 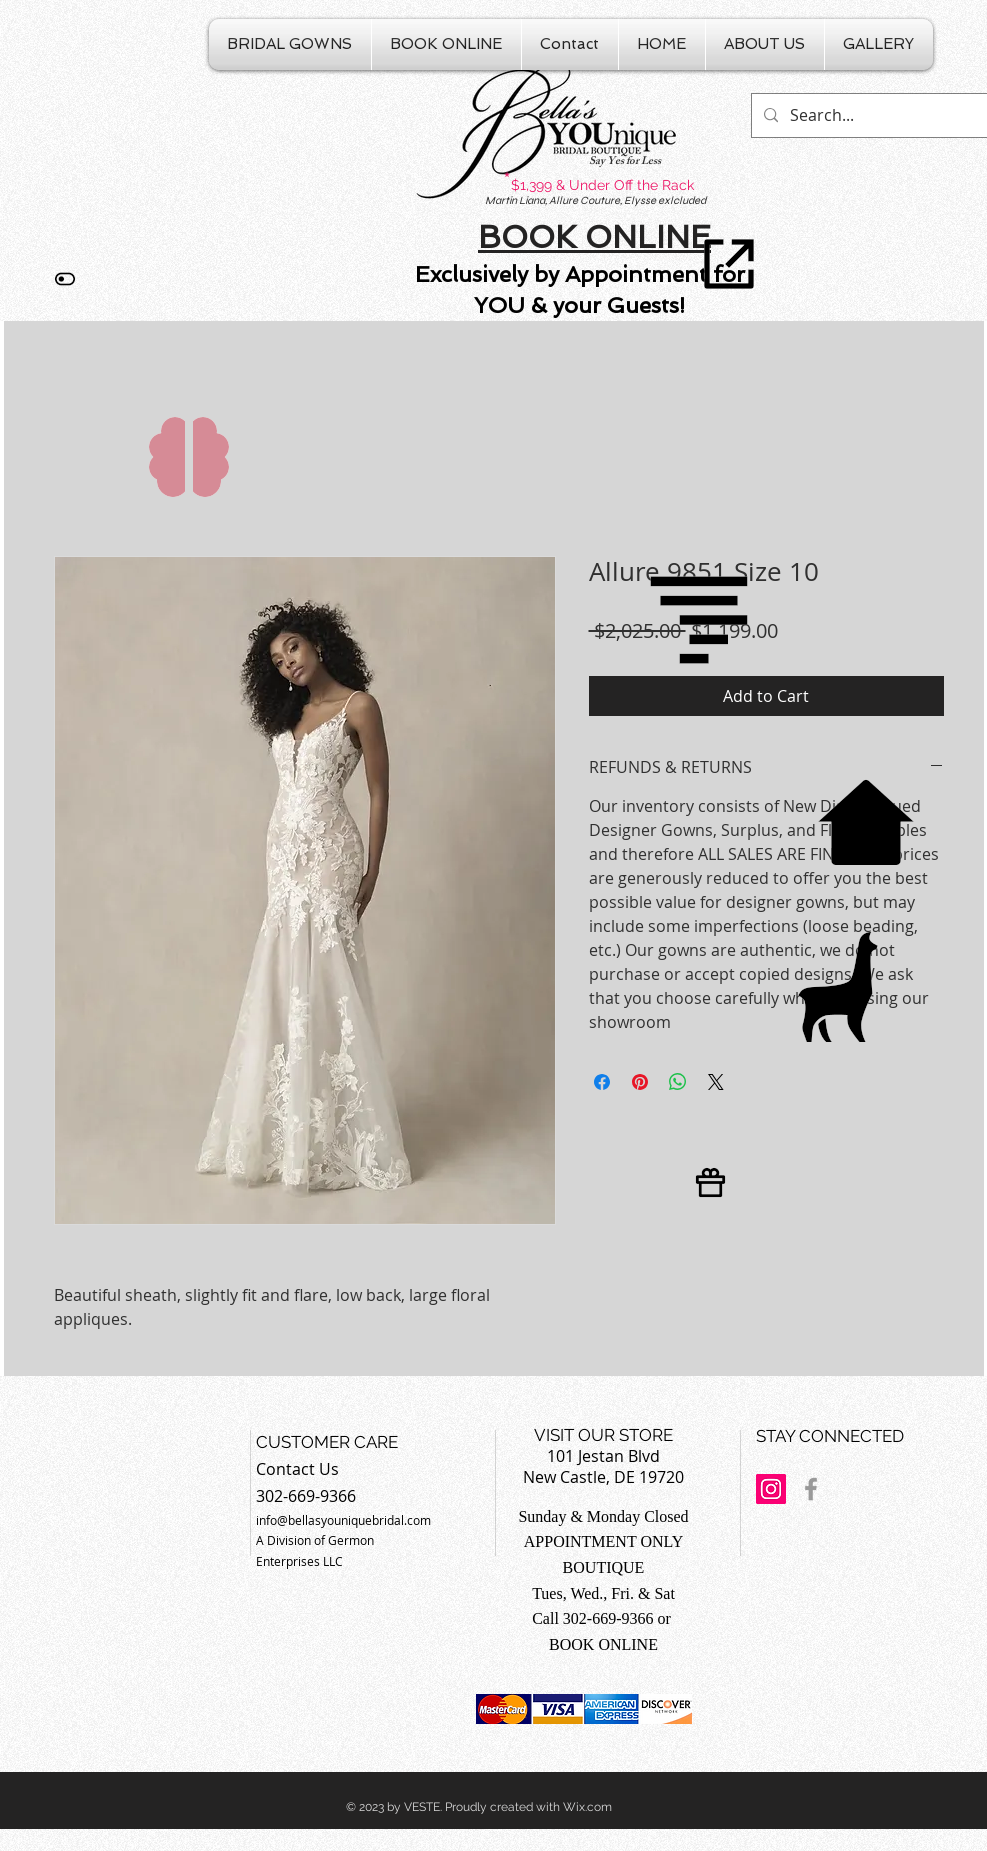 I want to click on view available rewards or gifts, so click(x=710, y=1182).